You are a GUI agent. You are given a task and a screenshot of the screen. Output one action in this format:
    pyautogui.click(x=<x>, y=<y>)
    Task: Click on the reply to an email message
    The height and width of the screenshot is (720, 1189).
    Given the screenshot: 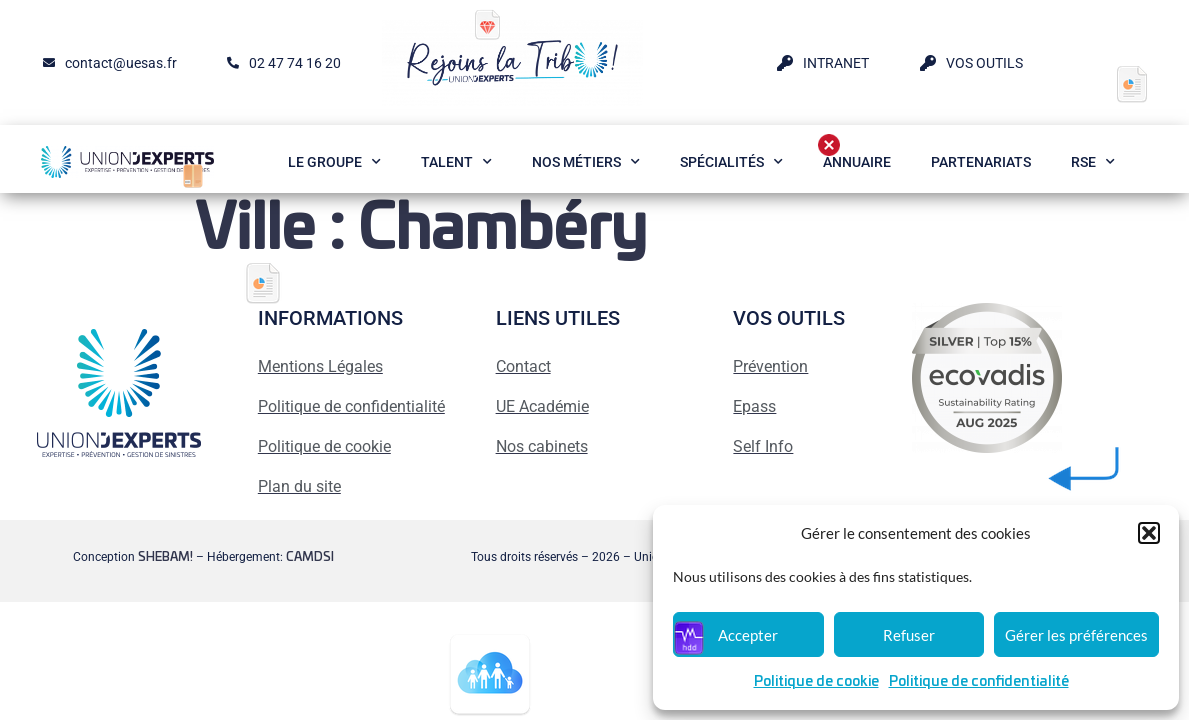 What is the action you would take?
    pyautogui.click(x=1082, y=468)
    